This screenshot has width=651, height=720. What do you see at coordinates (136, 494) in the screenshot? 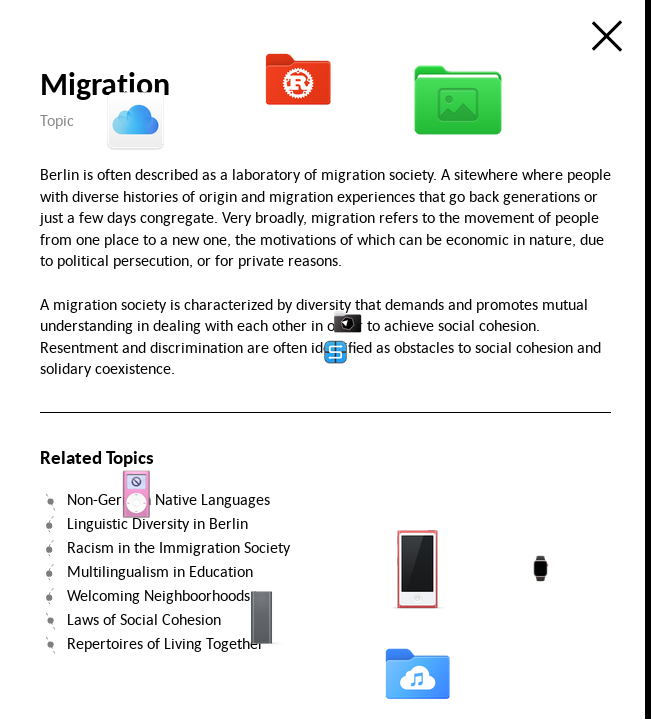
I see `iPod mini device in pink color` at bounding box center [136, 494].